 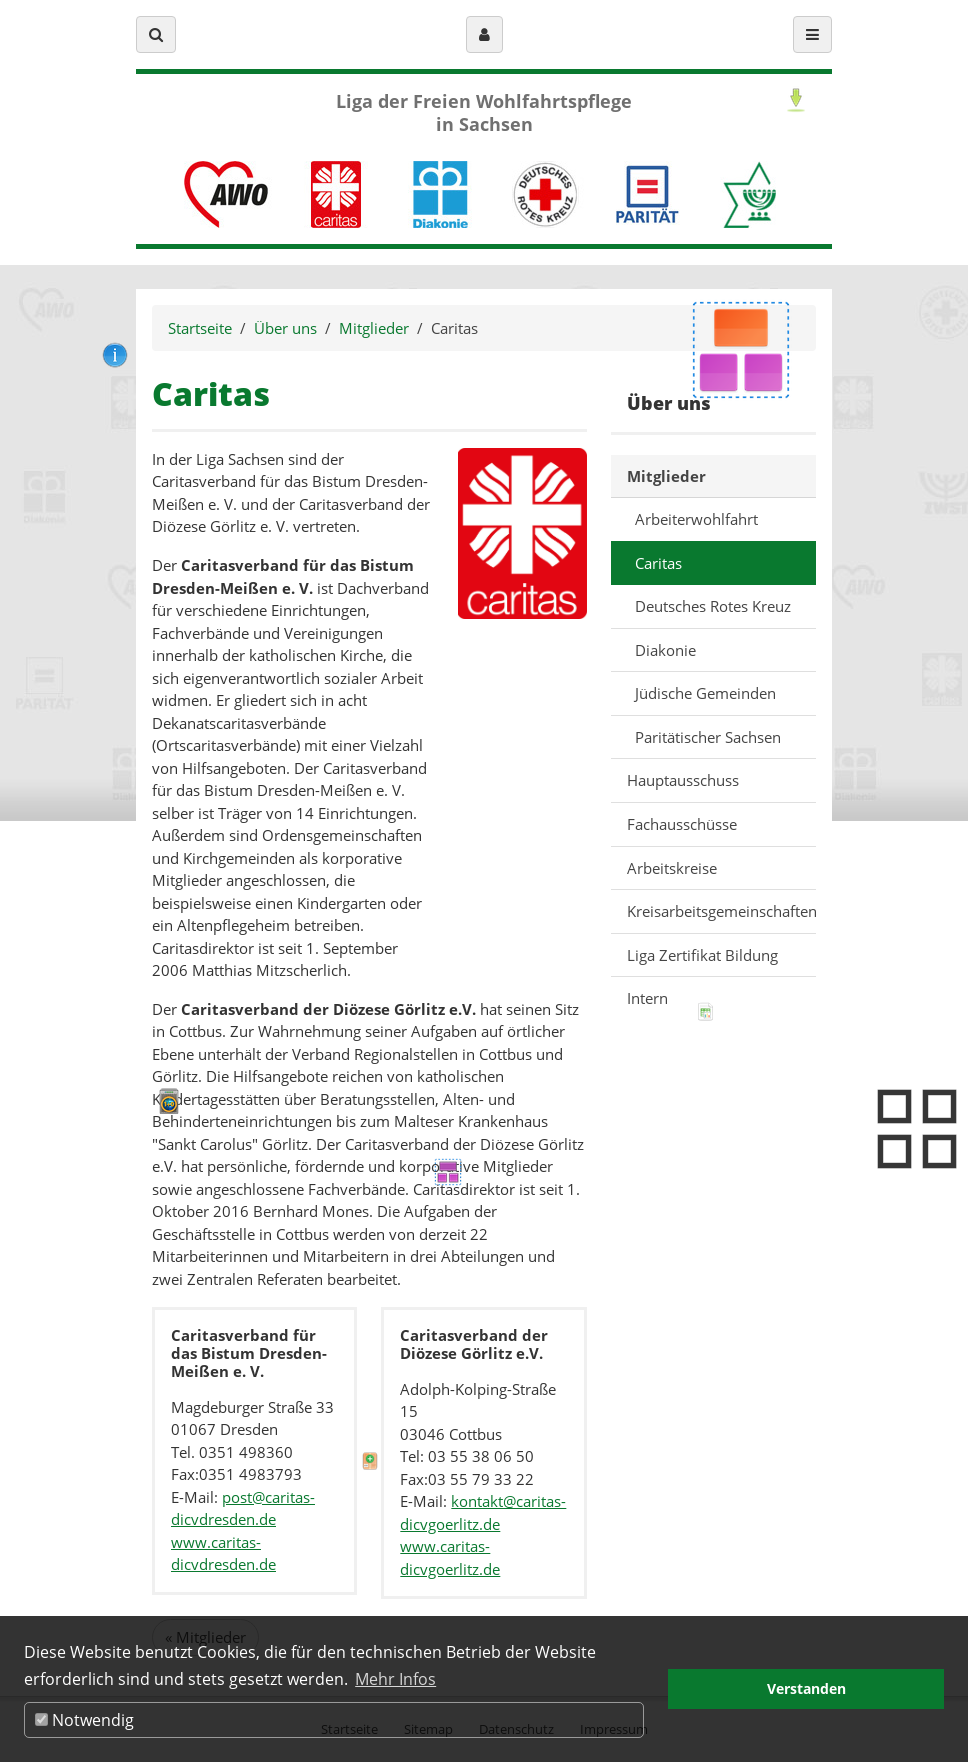 I want to click on access msn account settings, so click(x=917, y=1129).